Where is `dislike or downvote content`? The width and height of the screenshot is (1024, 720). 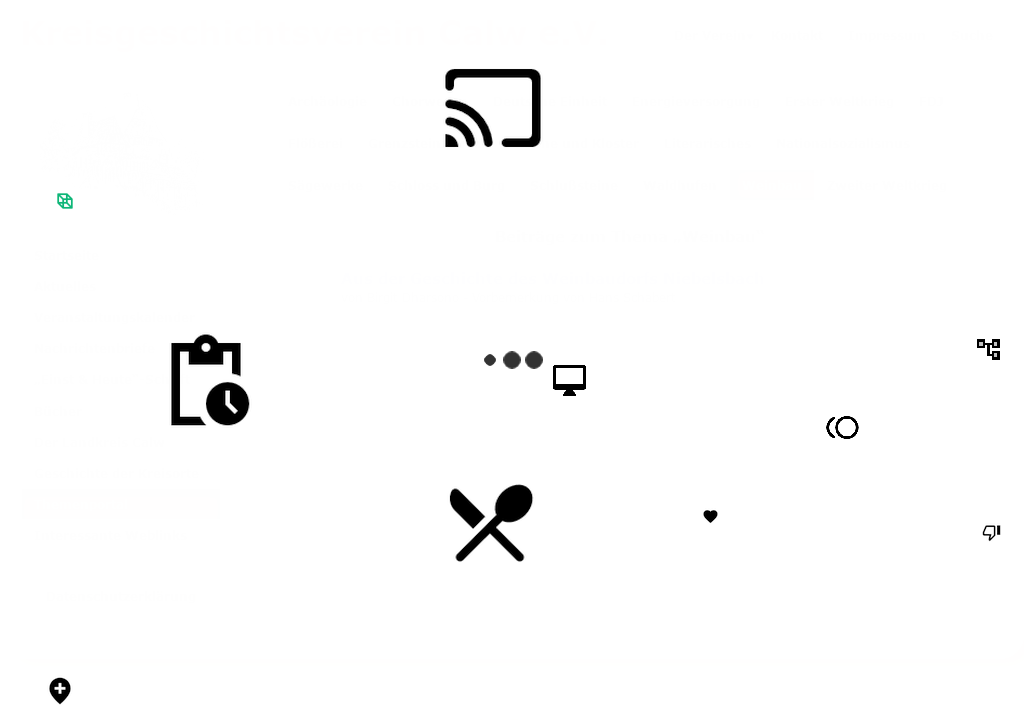
dislike or downvote content is located at coordinates (991, 532).